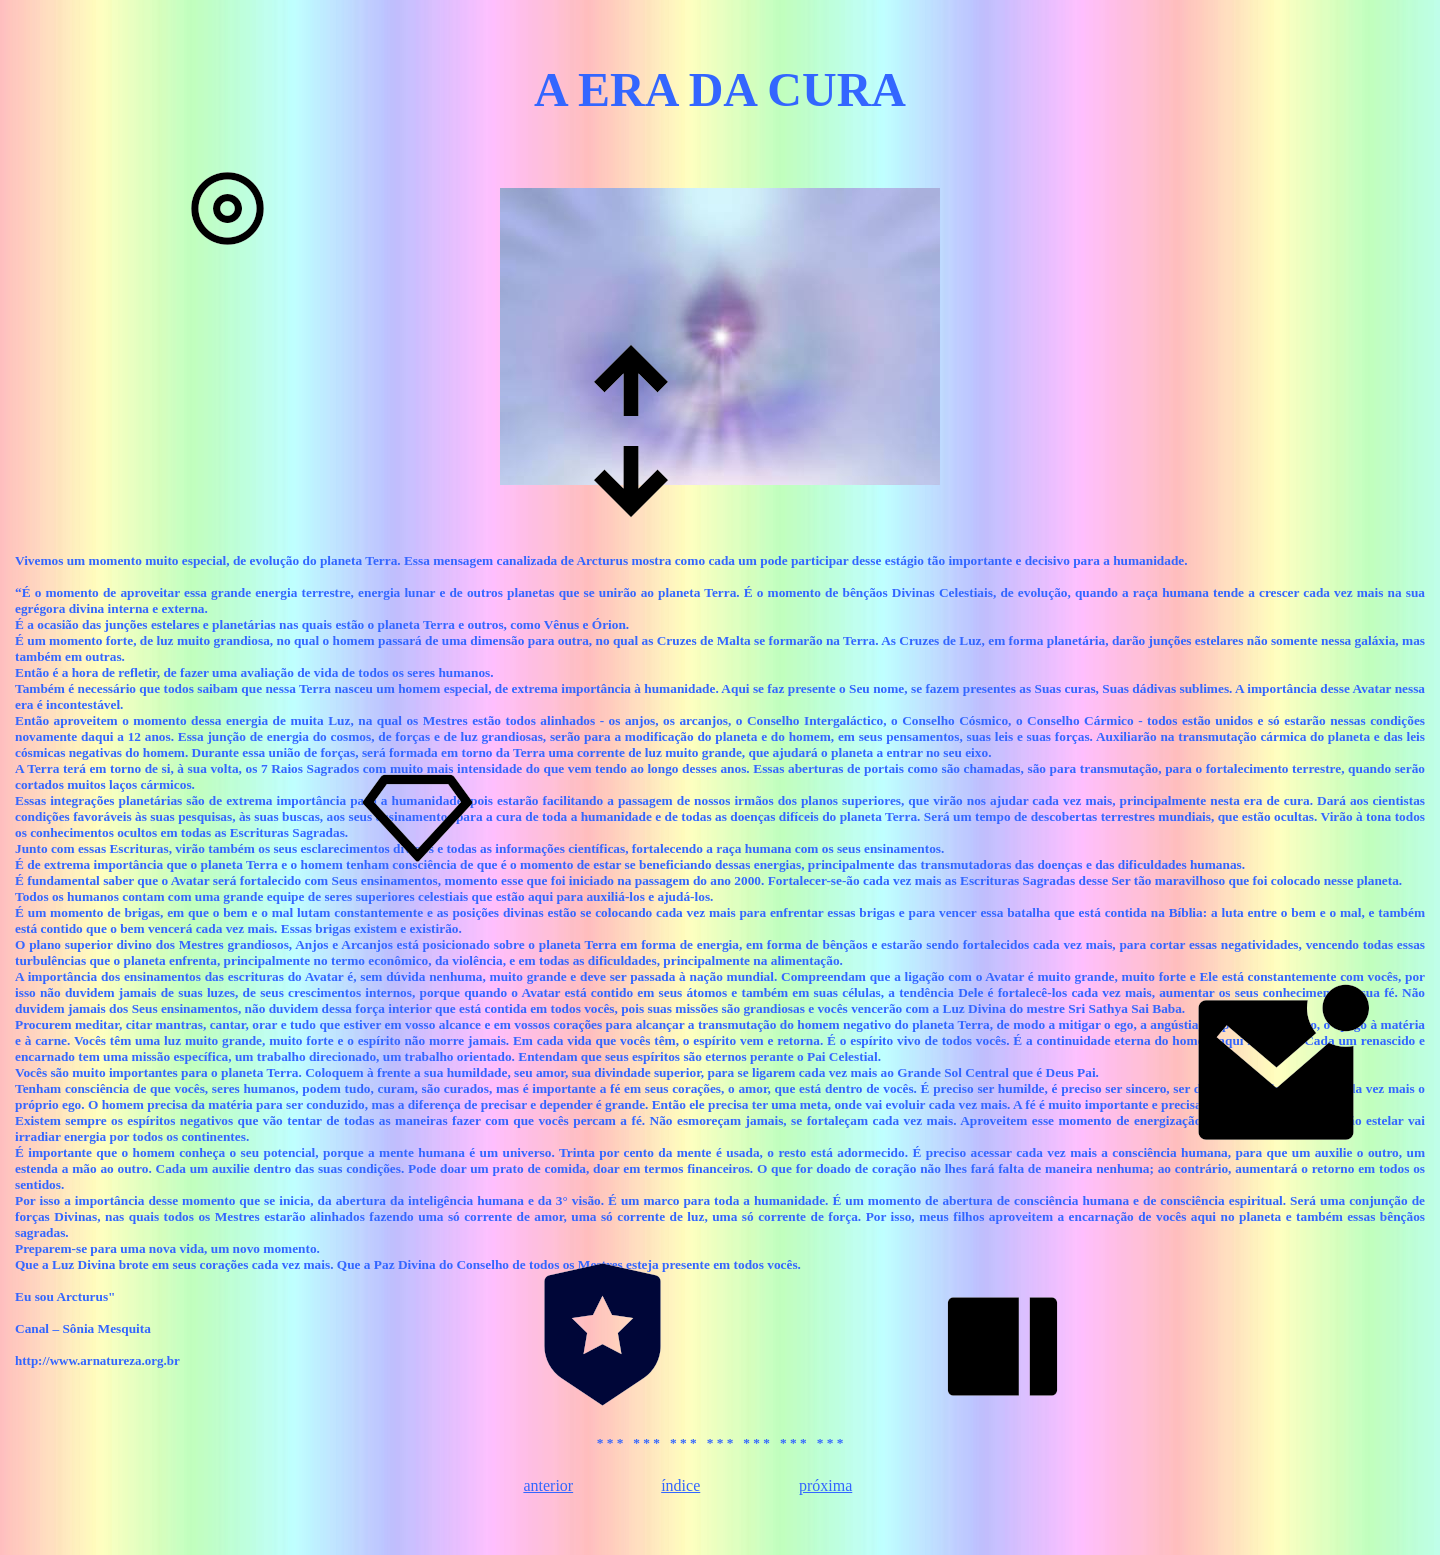  What do you see at coordinates (1276, 1070) in the screenshot?
I see `indicates unread mail or messages` at bounding box center [1276, 1070].